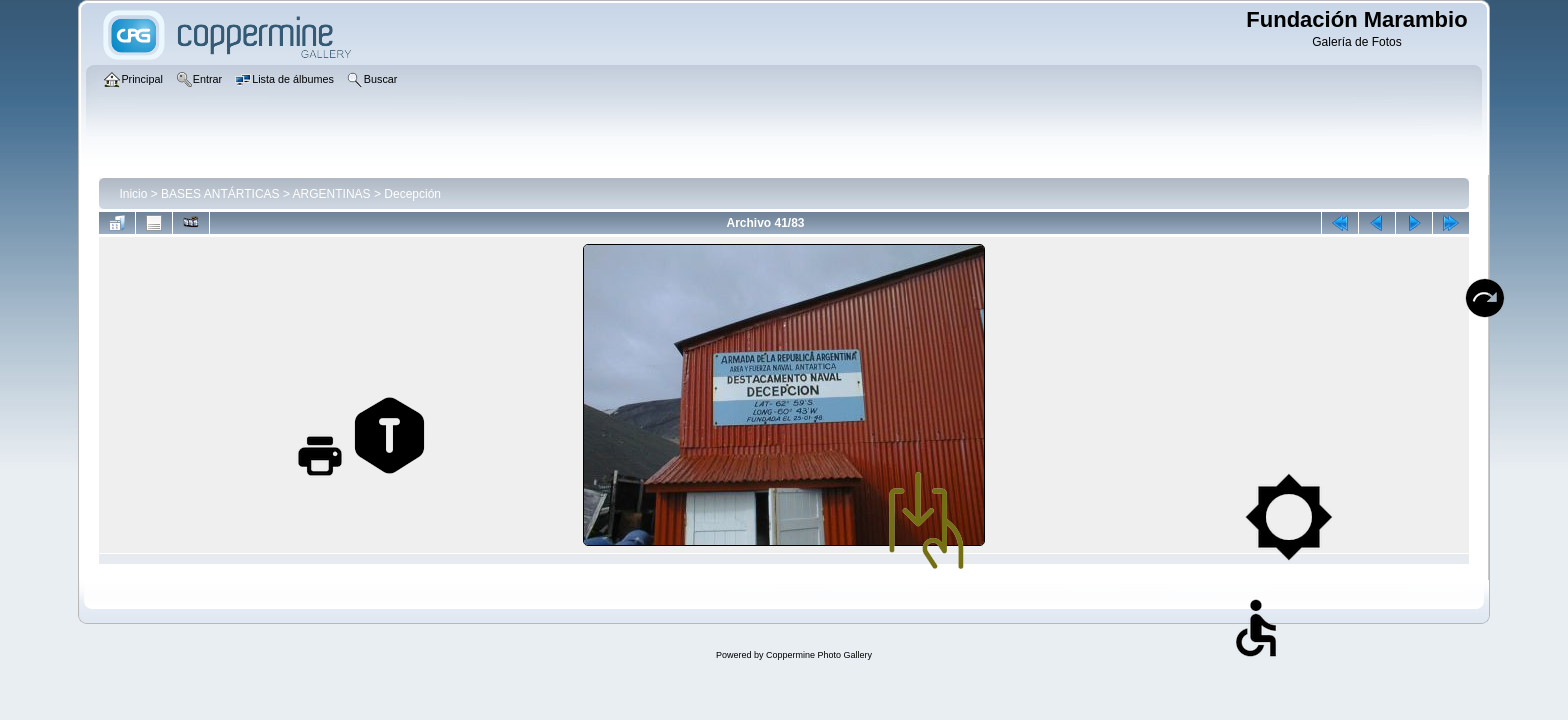 This screenshot has height=720, width=1568. Describe the element at coordinates (1289, 517) in the screenshot. I see `adjust screen brightness settings` at that location.